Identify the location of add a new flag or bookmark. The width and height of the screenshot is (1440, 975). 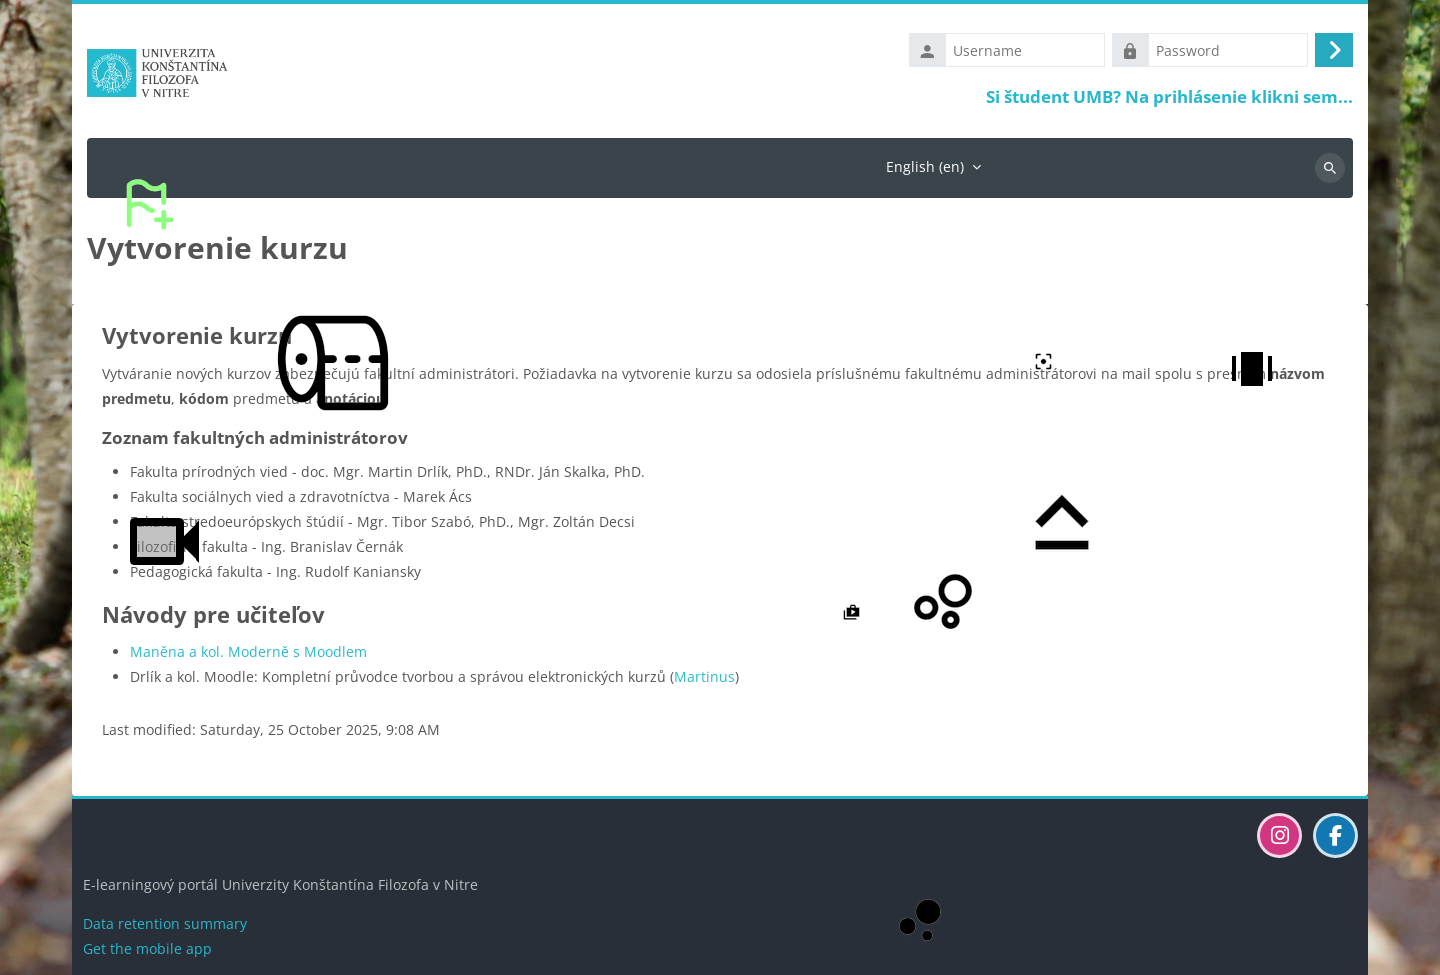
(146, 202).